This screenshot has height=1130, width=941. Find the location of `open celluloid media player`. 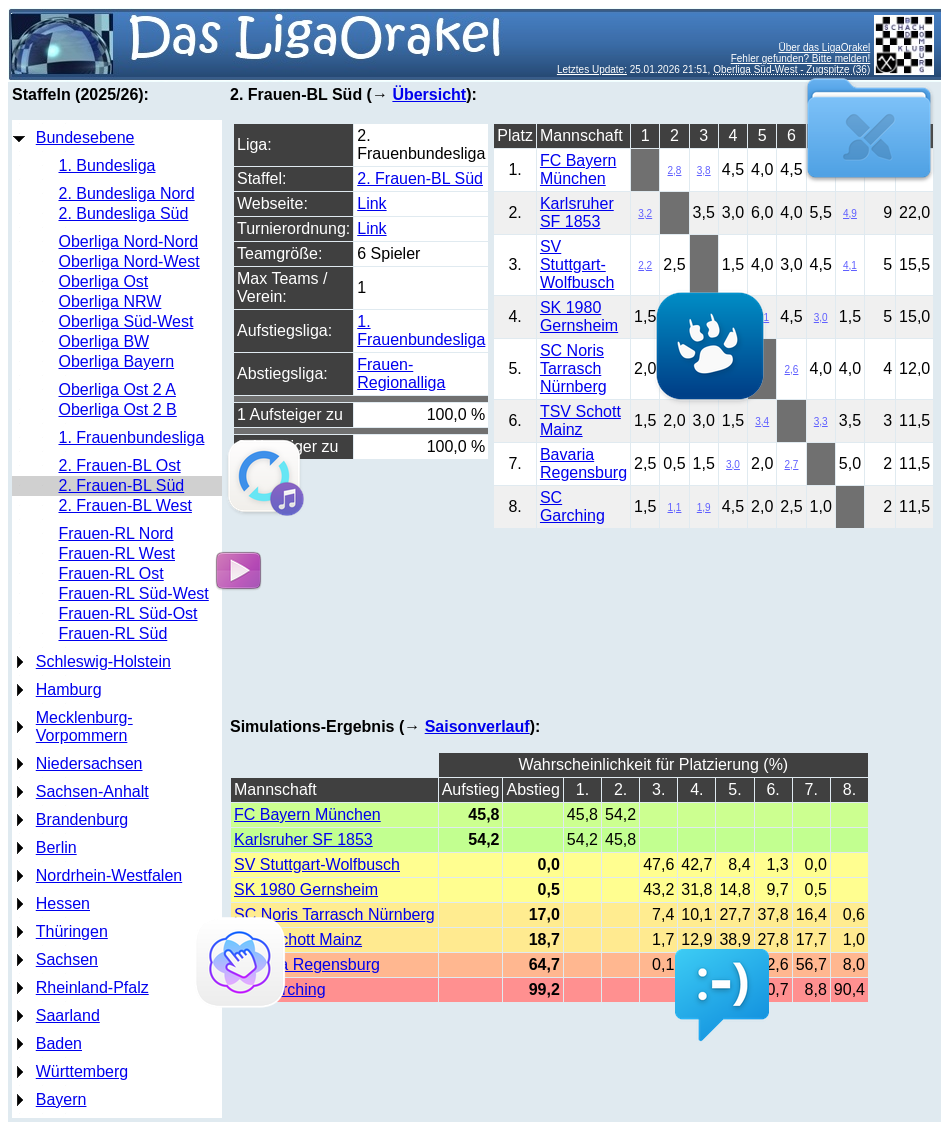

open celluloid media player is located at coordinates (238, 570).